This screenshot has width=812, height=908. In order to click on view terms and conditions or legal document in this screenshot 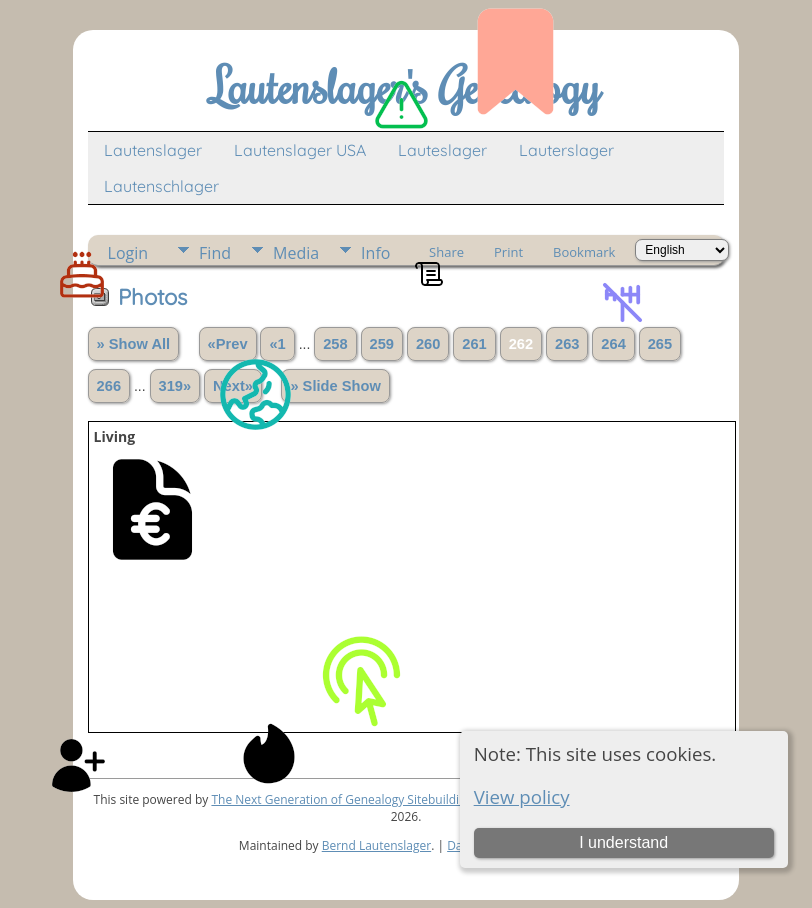, I will do `click(430, 274)`.